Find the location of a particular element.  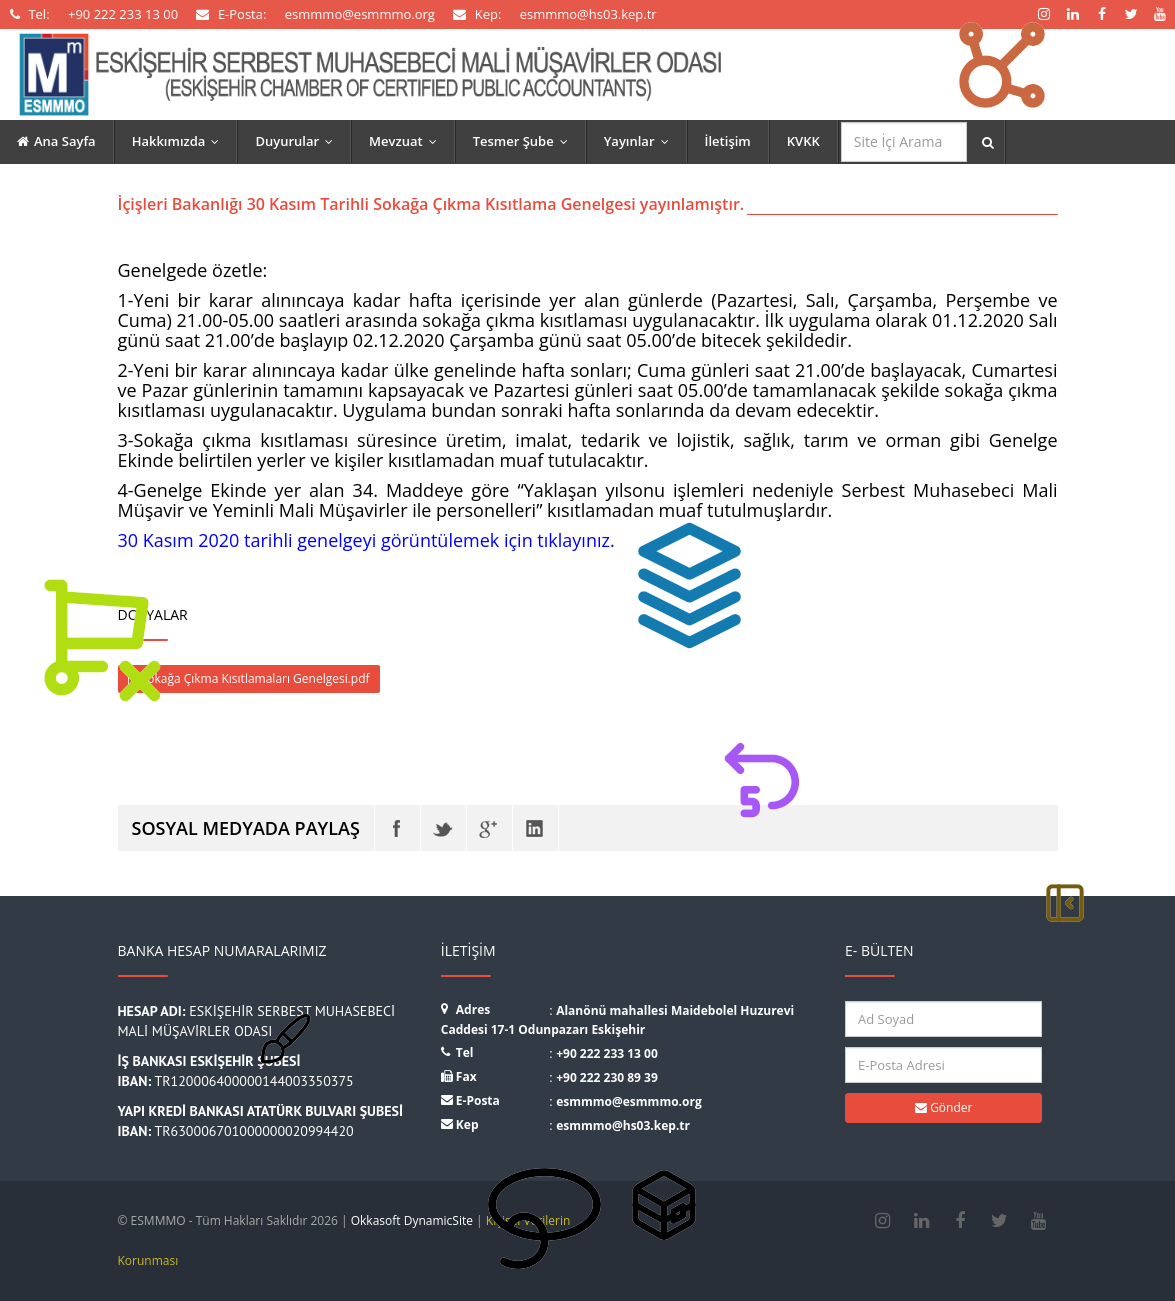

customize appearance or theme settings is located at coordinates (285, 1038).